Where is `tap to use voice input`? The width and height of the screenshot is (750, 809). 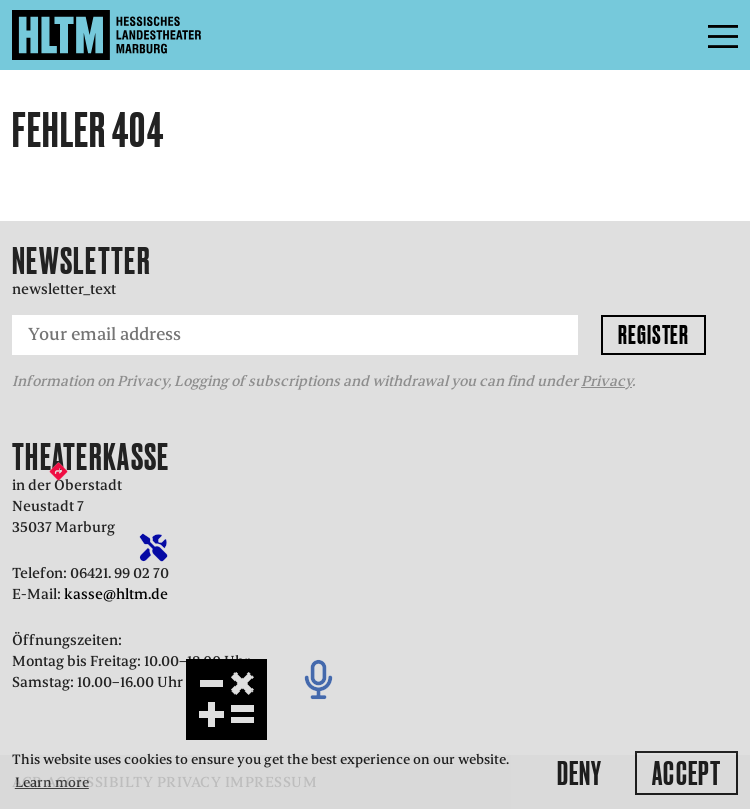 tap to use voice input is located at coordinates (318, 679).